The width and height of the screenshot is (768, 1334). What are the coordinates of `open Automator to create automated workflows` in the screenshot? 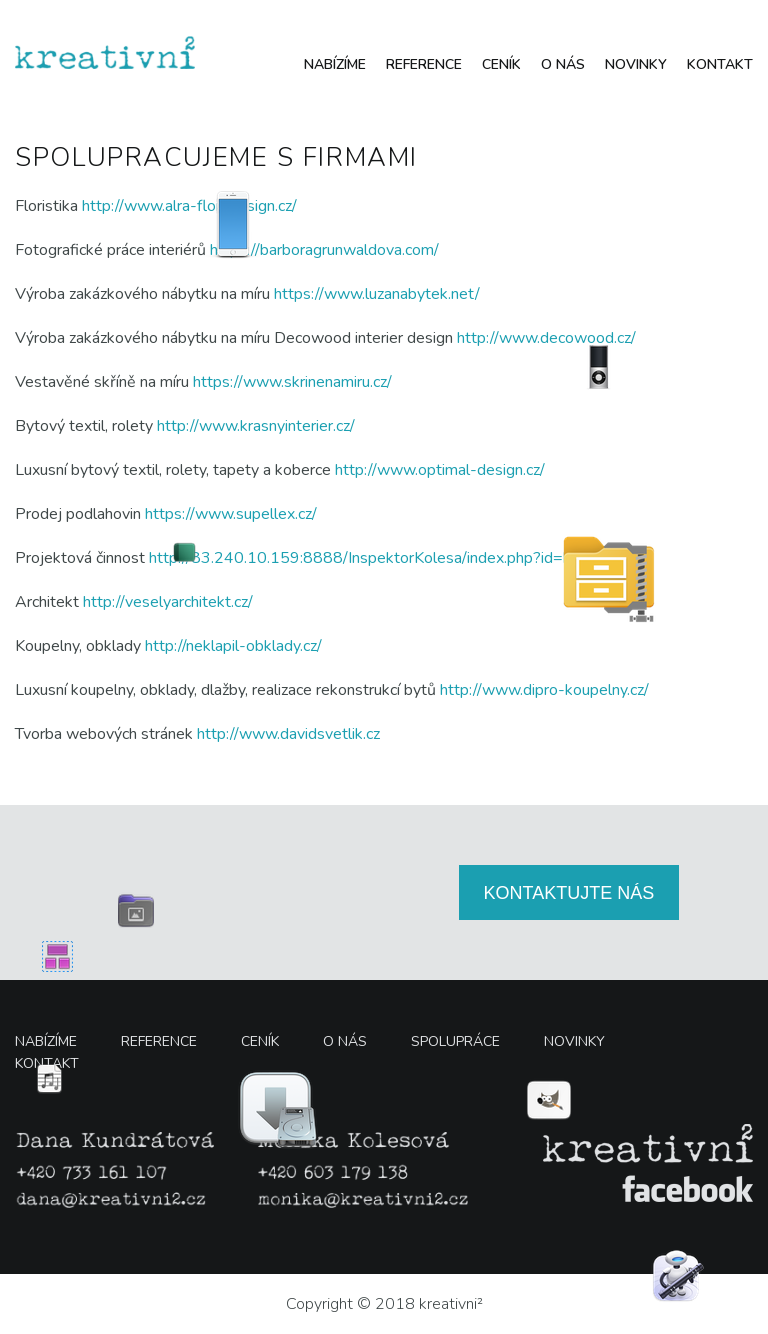 It's located at (676, 1278).